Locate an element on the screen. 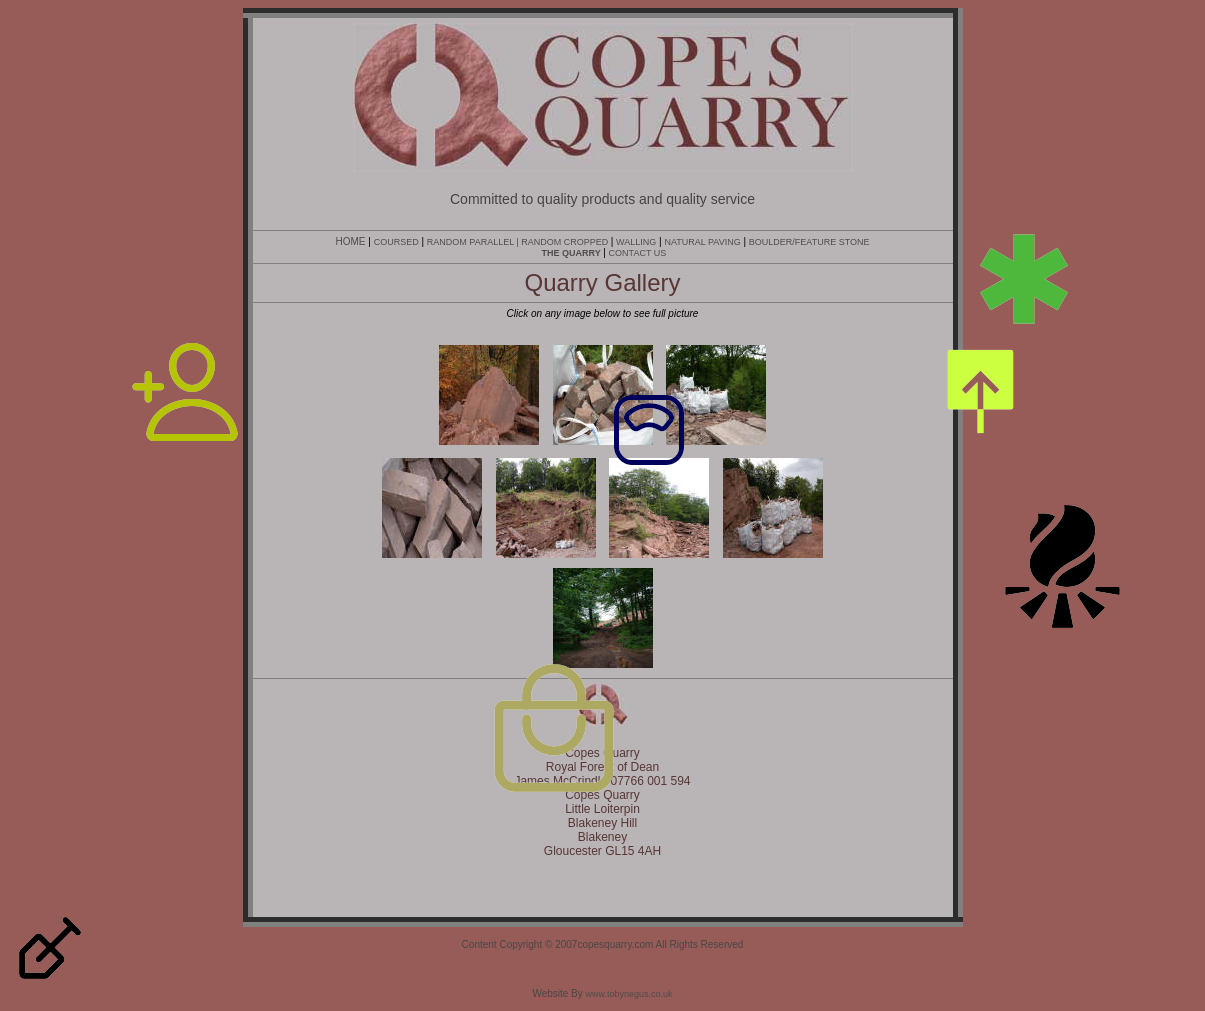  access gardening or landscaping tools is located at coordinates (49, 949).